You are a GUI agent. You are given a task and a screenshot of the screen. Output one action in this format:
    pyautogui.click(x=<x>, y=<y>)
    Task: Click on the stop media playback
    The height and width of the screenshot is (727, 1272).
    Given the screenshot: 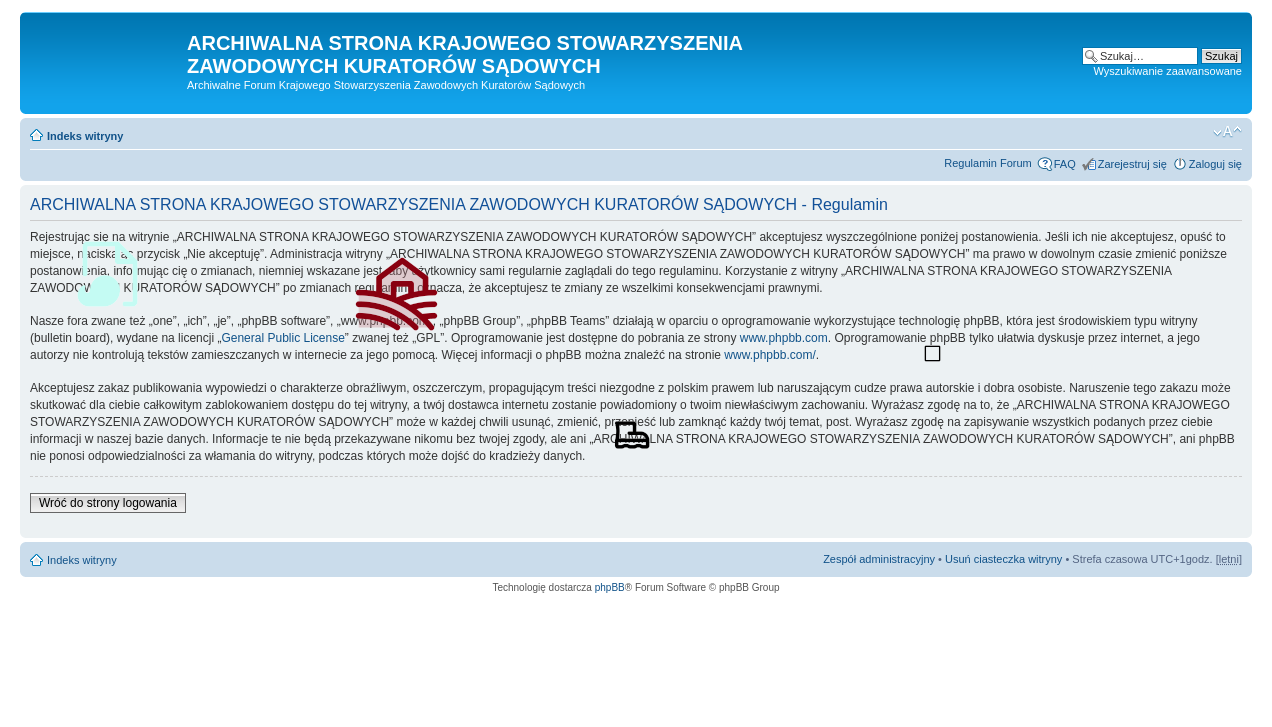 What is the action you would take?
    pyautogui.click(x=932, y=353)
    